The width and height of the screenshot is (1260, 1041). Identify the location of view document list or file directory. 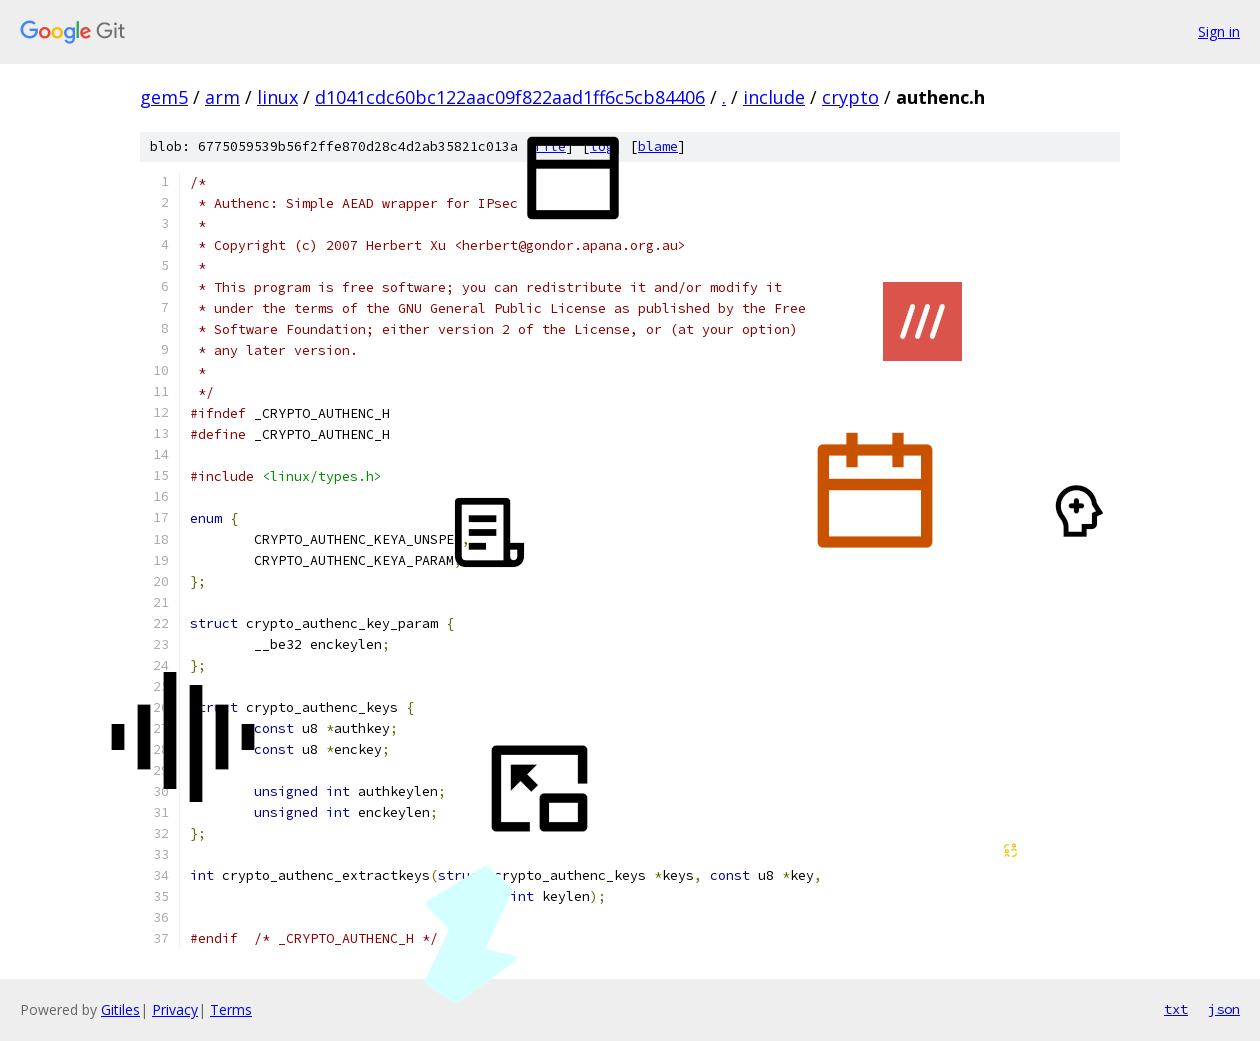
(489, 532).